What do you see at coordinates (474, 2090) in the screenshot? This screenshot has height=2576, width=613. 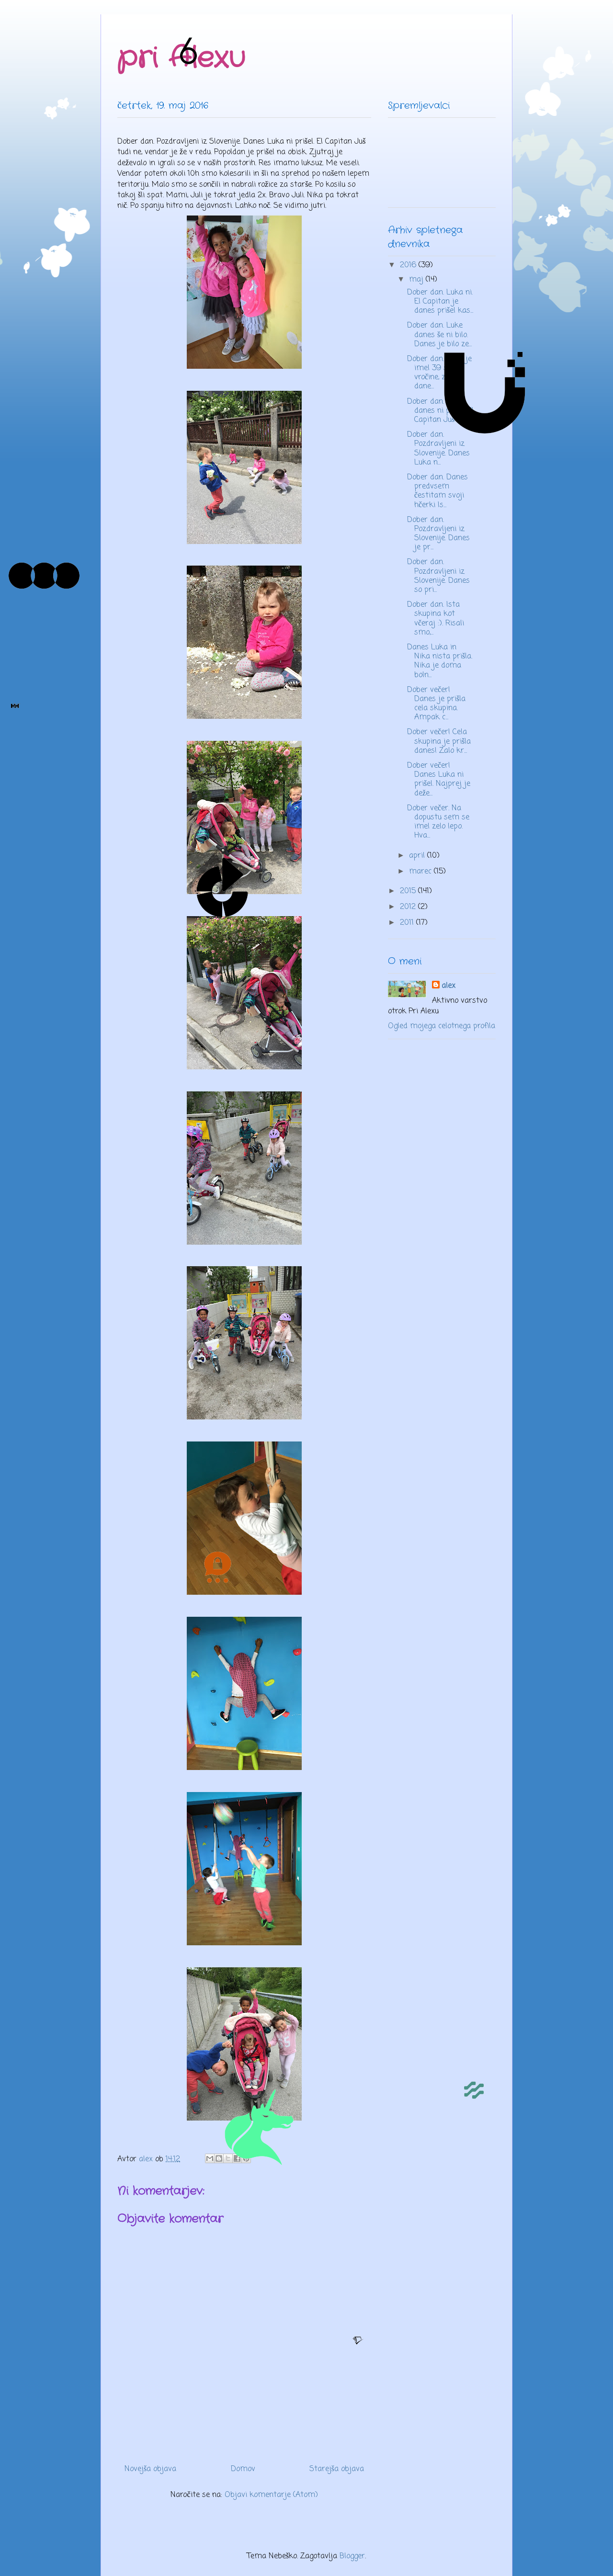 I see `langflow app logo` at bounding box center [474, 2090].